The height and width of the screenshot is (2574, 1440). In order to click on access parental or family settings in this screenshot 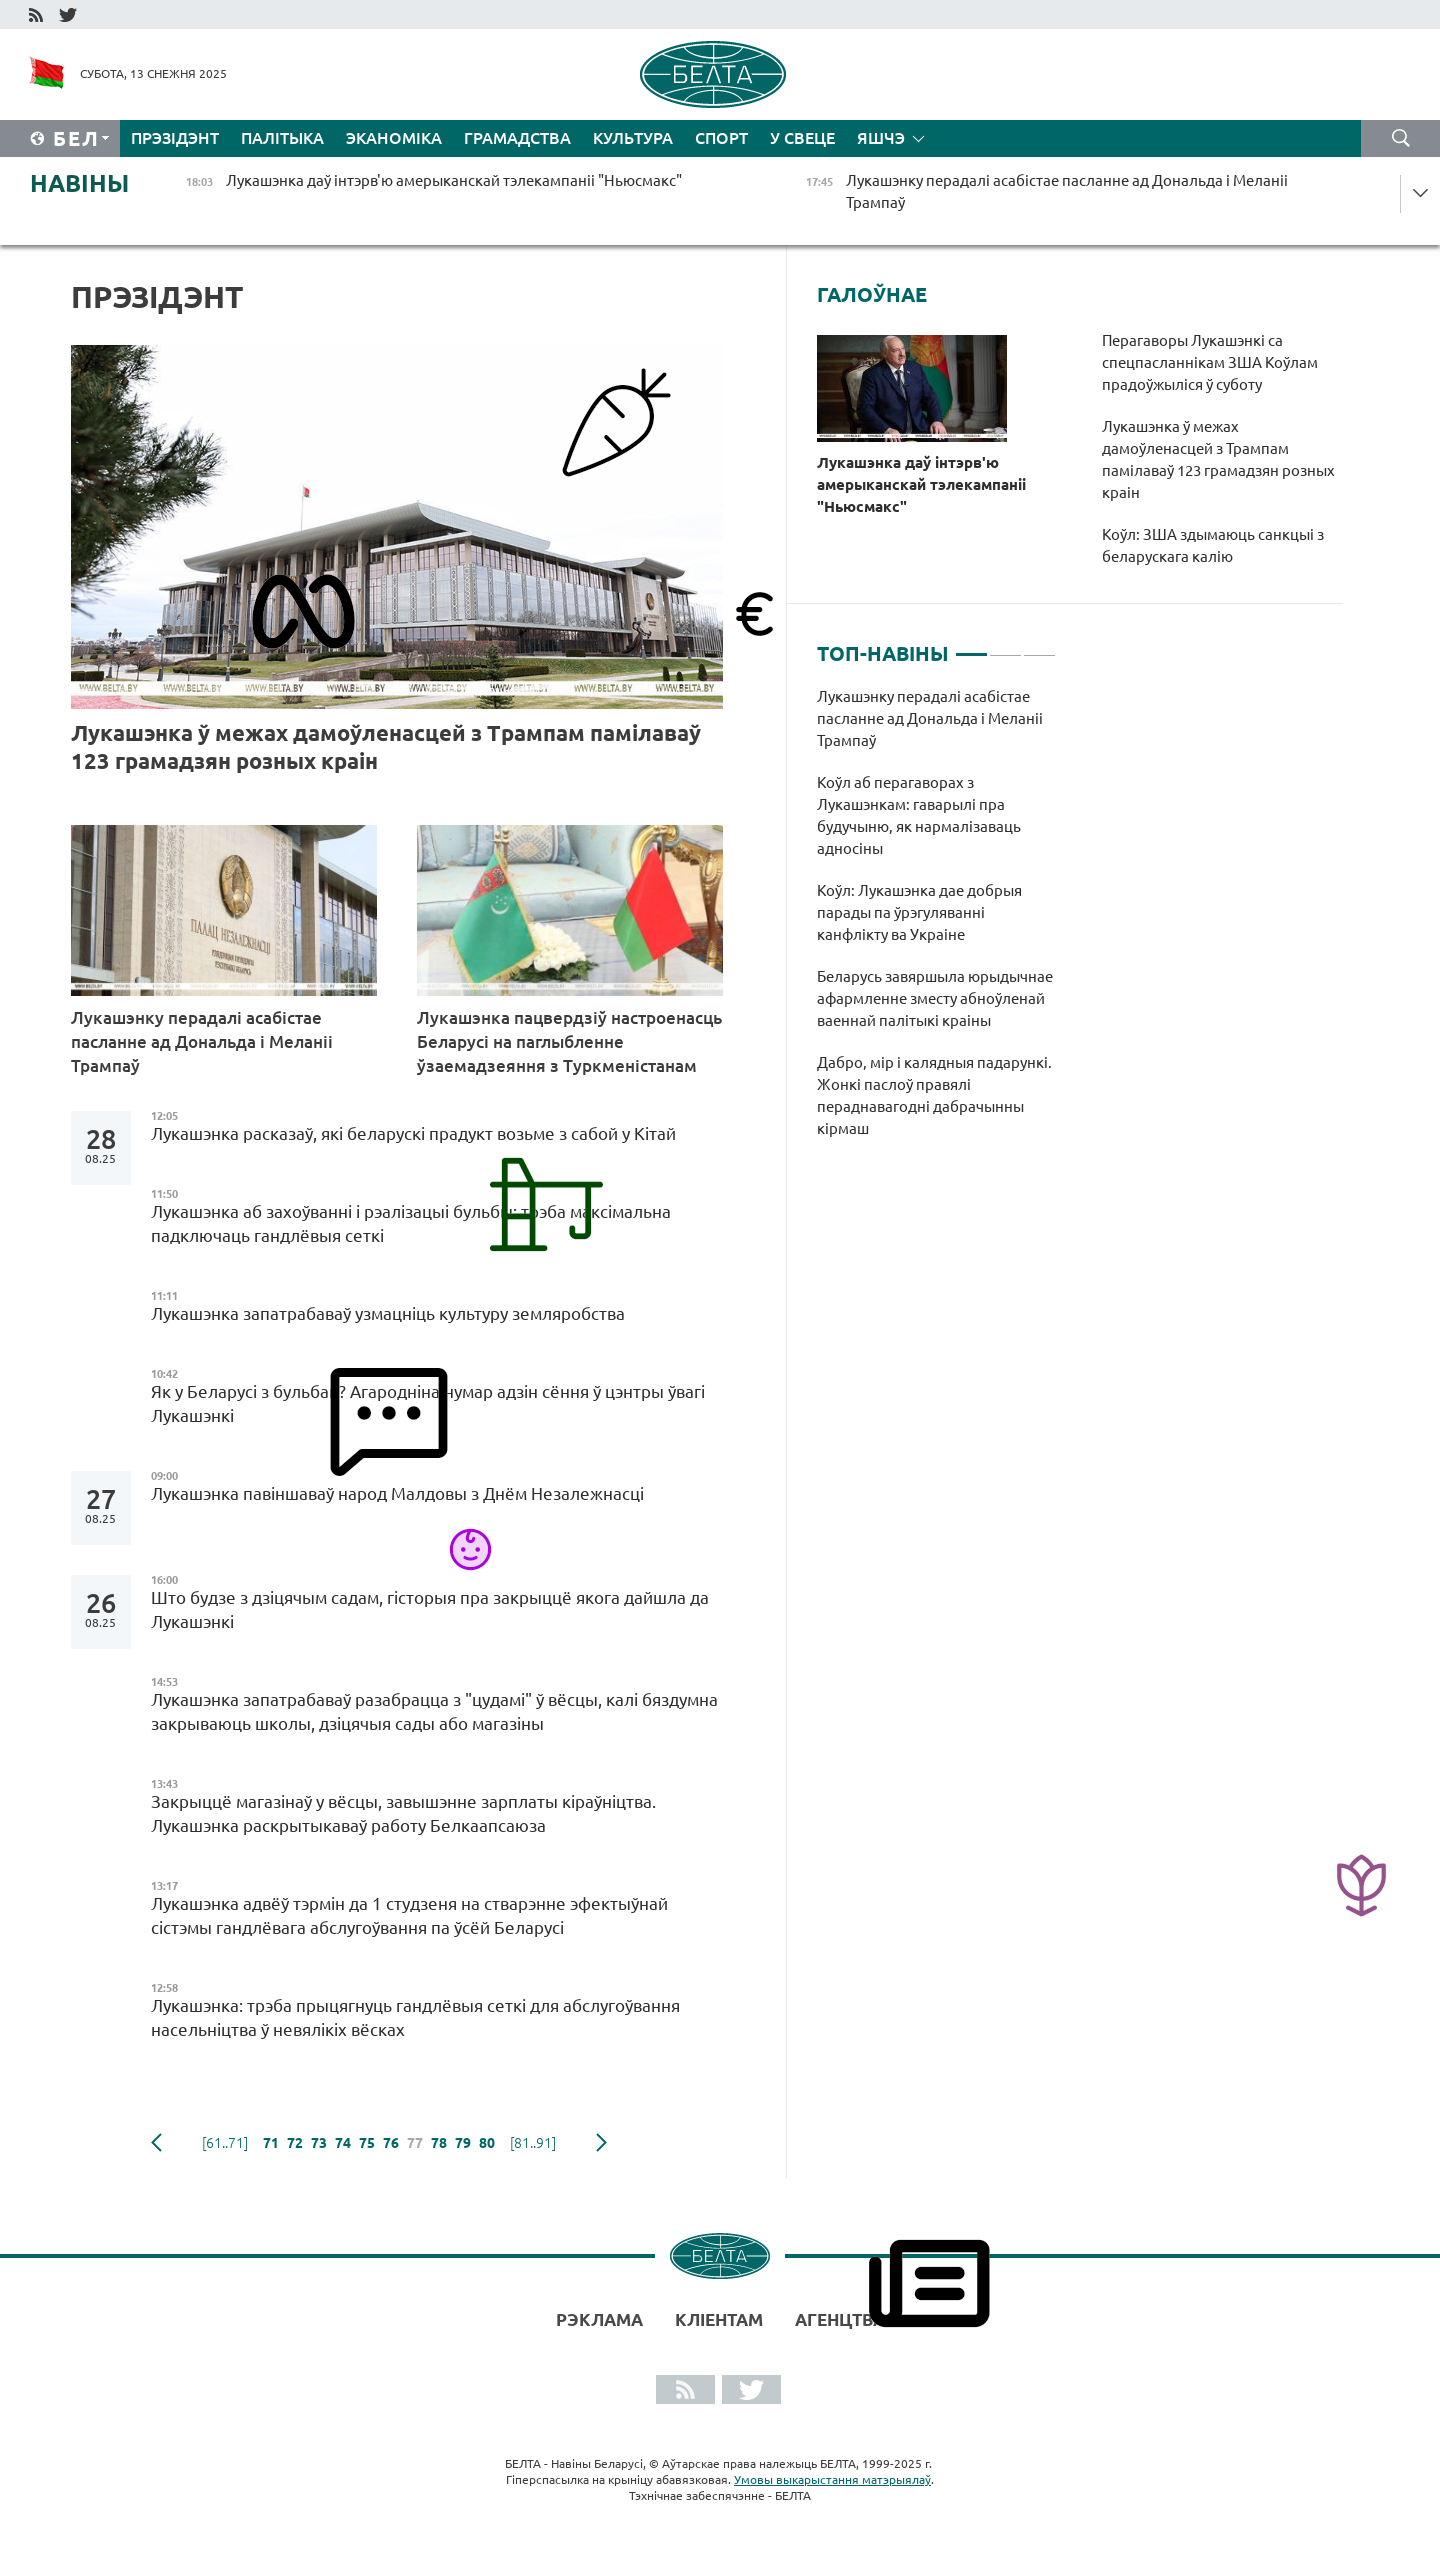, I will do `click(470, 1549)`.